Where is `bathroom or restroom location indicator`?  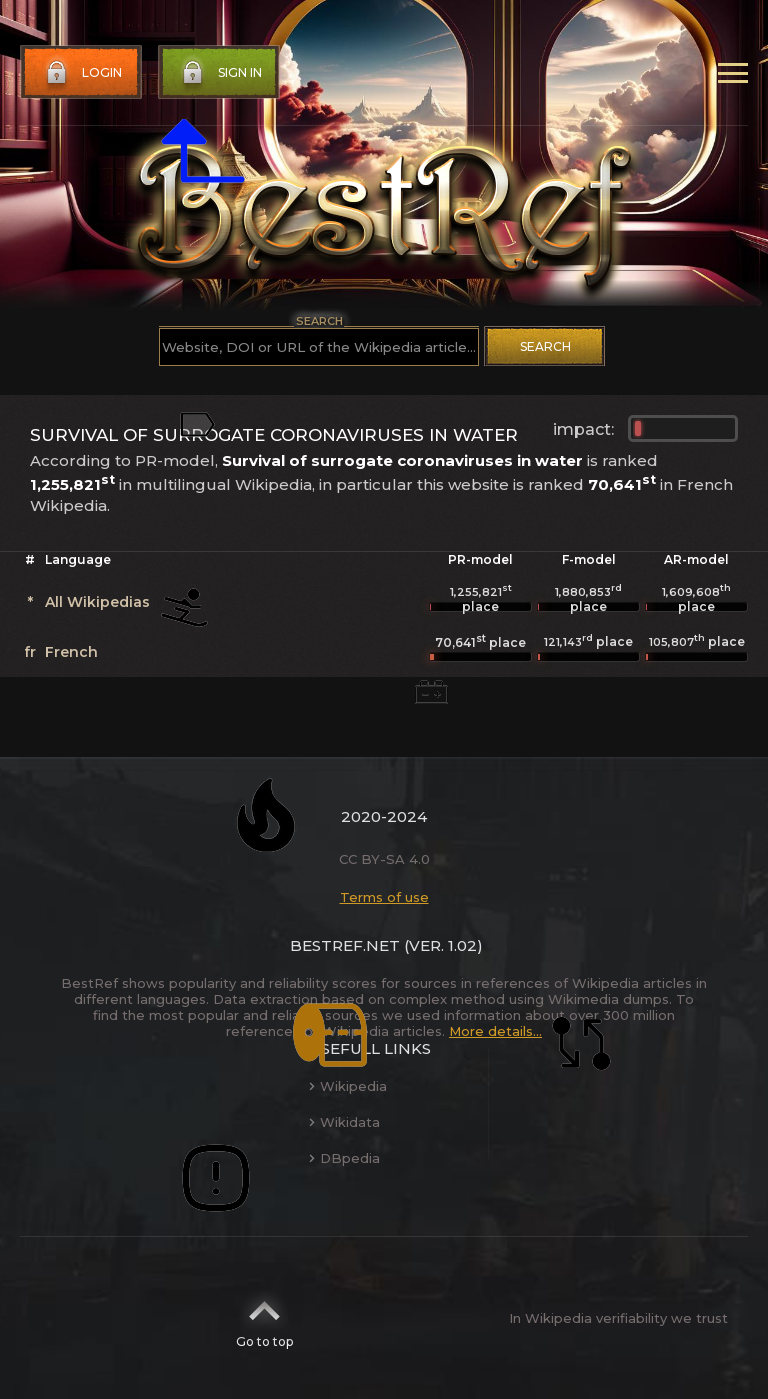 bathroom or restroom location indicator is located at coordinates (330, 1035).